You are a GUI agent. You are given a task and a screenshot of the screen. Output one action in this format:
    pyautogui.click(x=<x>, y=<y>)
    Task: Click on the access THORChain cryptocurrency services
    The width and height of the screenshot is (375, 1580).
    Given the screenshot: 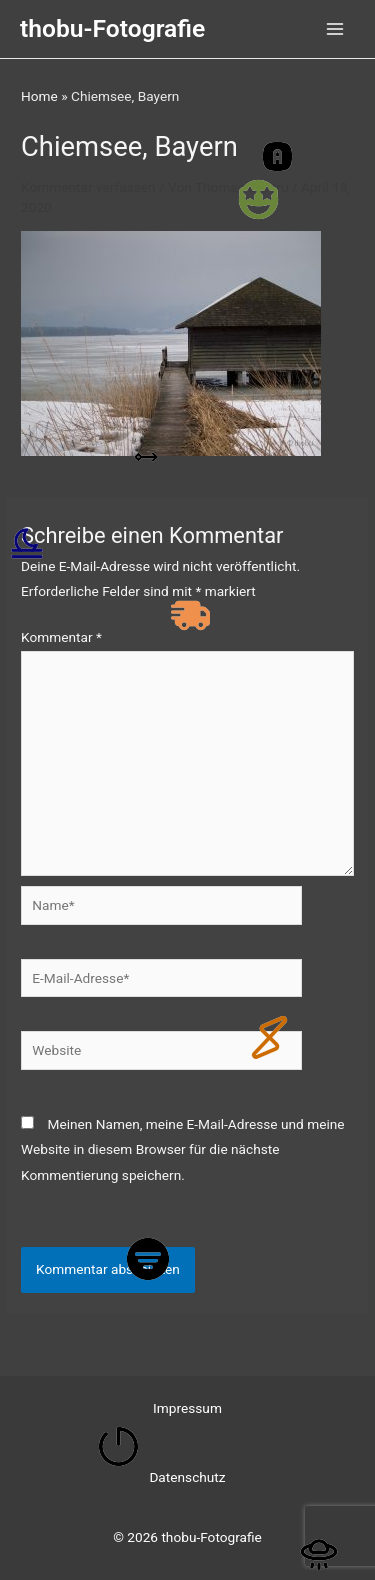 What is the action you would take?
    pyautogui.click(x=269, y=1037)
    